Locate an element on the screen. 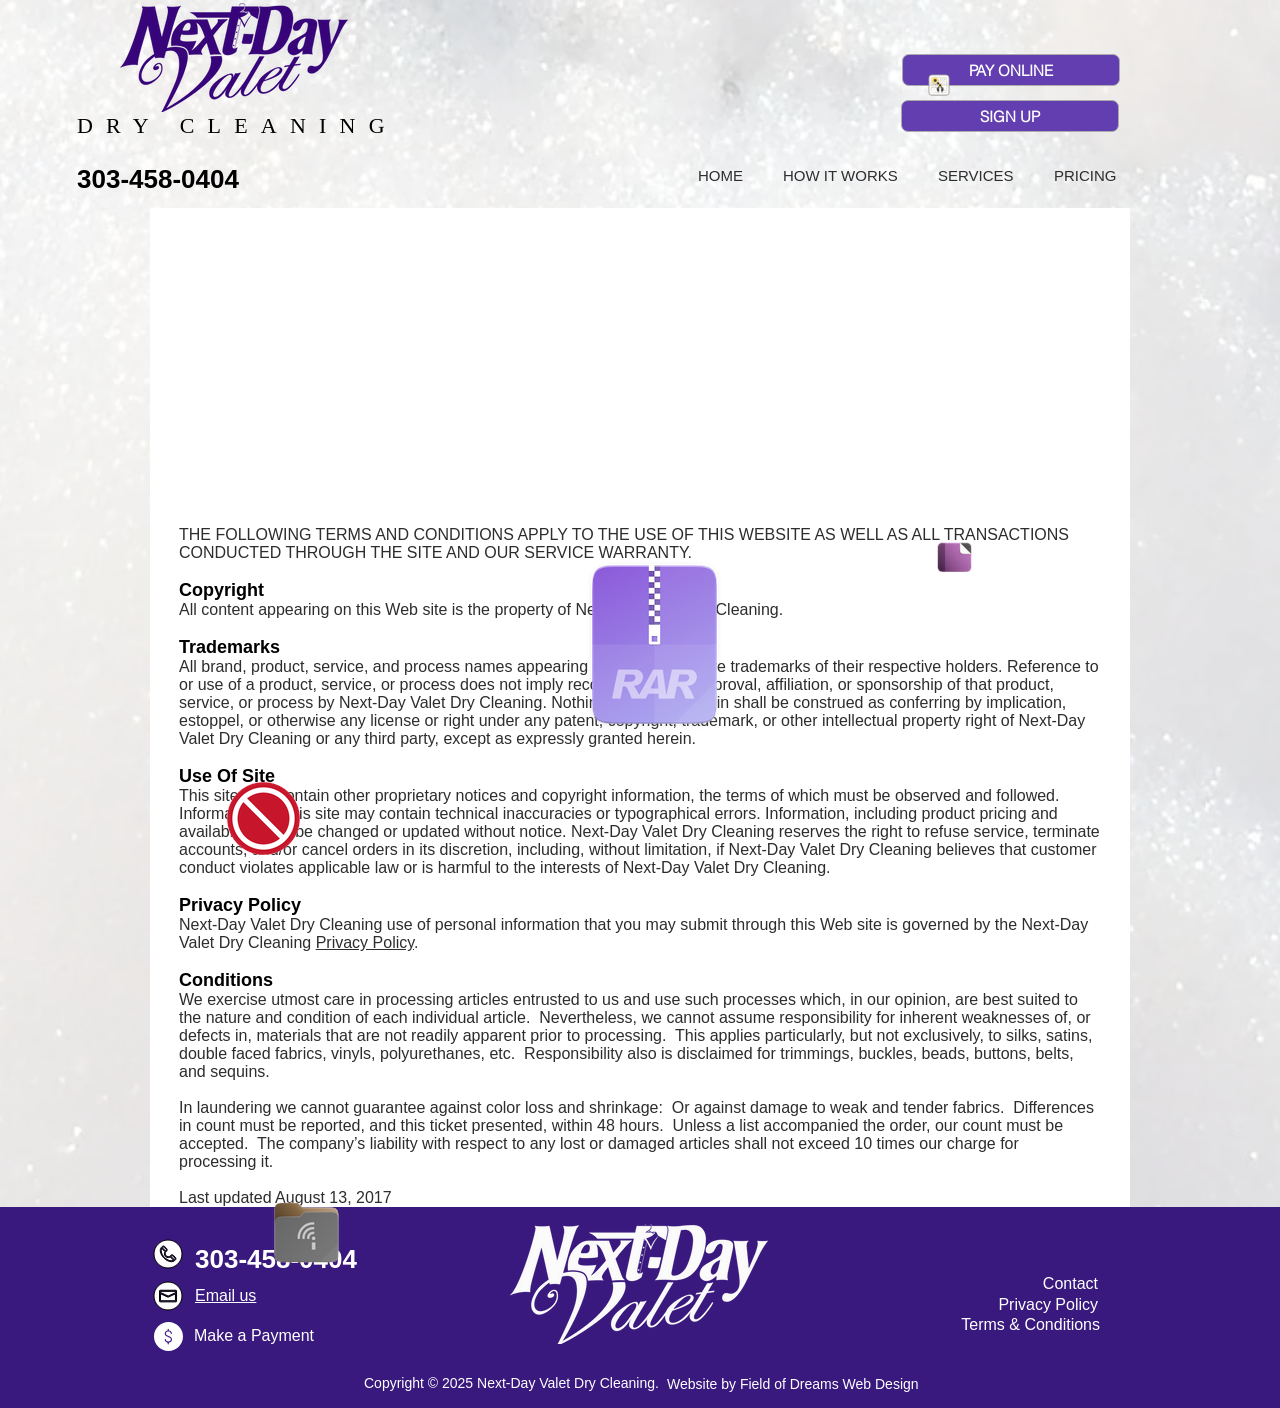 The image size is (1280, 1408). open GNOME Builder development environment is located at coordinates (939, 85).